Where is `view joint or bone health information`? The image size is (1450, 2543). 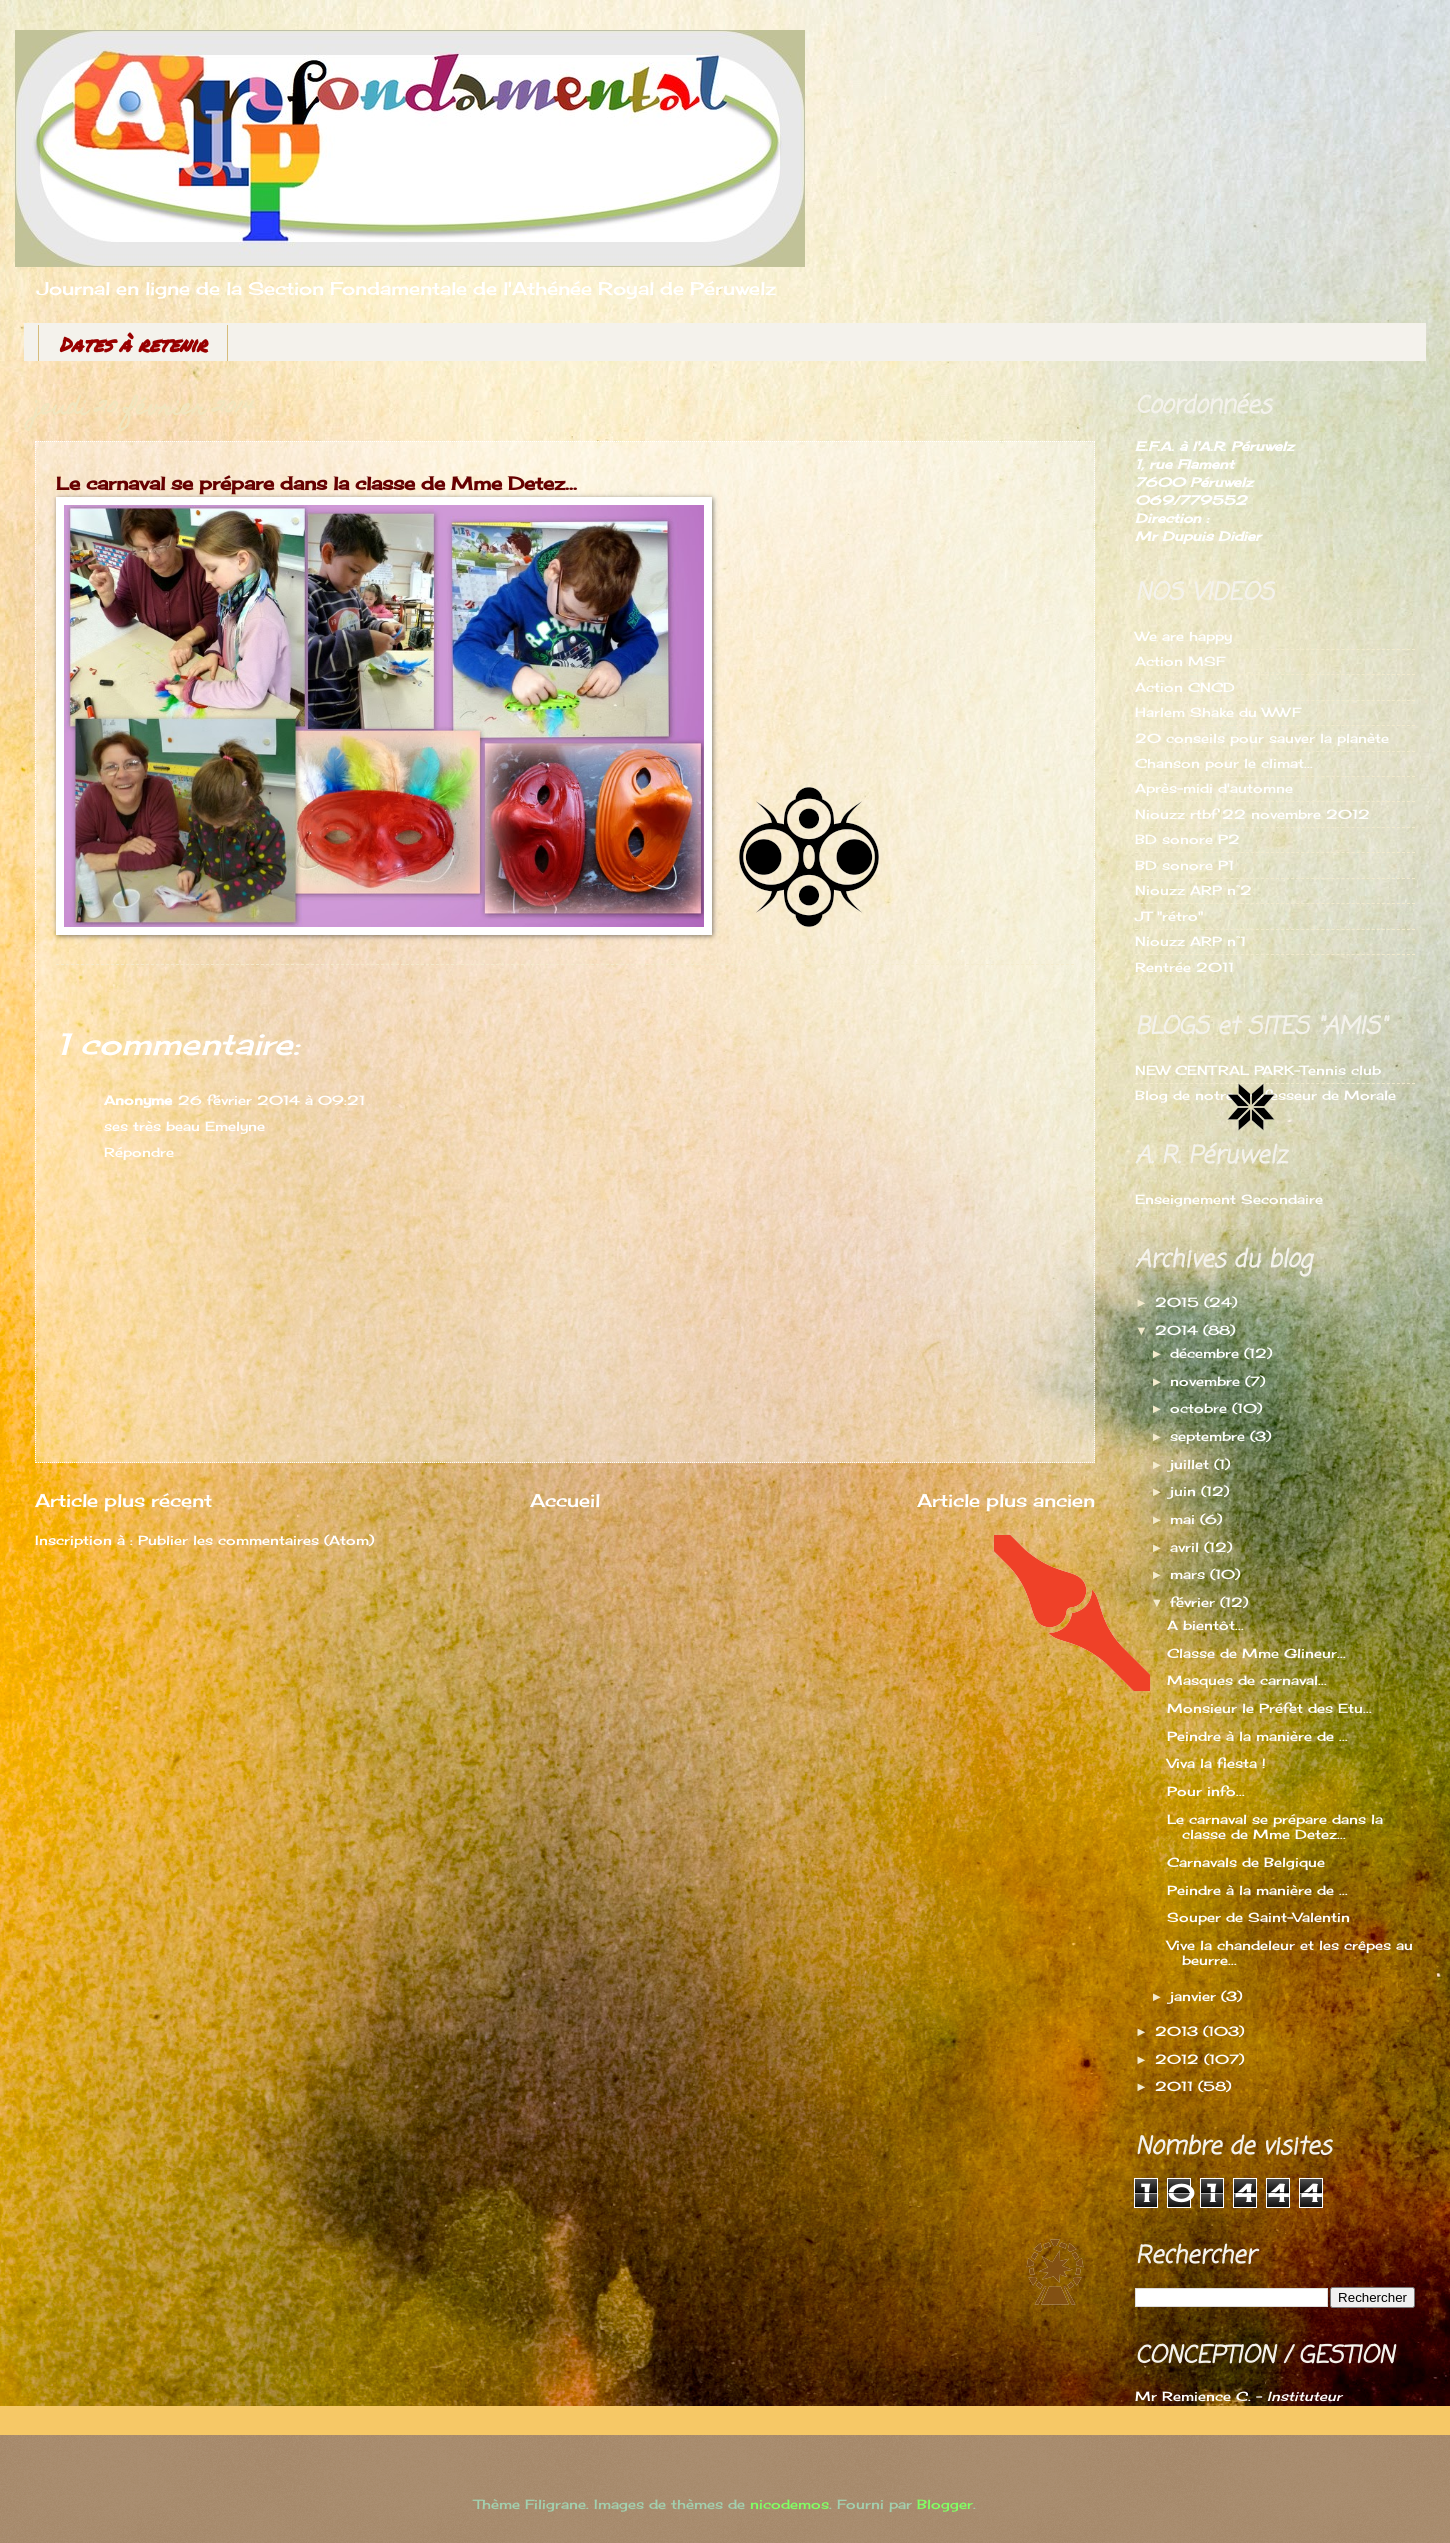 view joint or bone health information is located at coordinates (1072, 1613).